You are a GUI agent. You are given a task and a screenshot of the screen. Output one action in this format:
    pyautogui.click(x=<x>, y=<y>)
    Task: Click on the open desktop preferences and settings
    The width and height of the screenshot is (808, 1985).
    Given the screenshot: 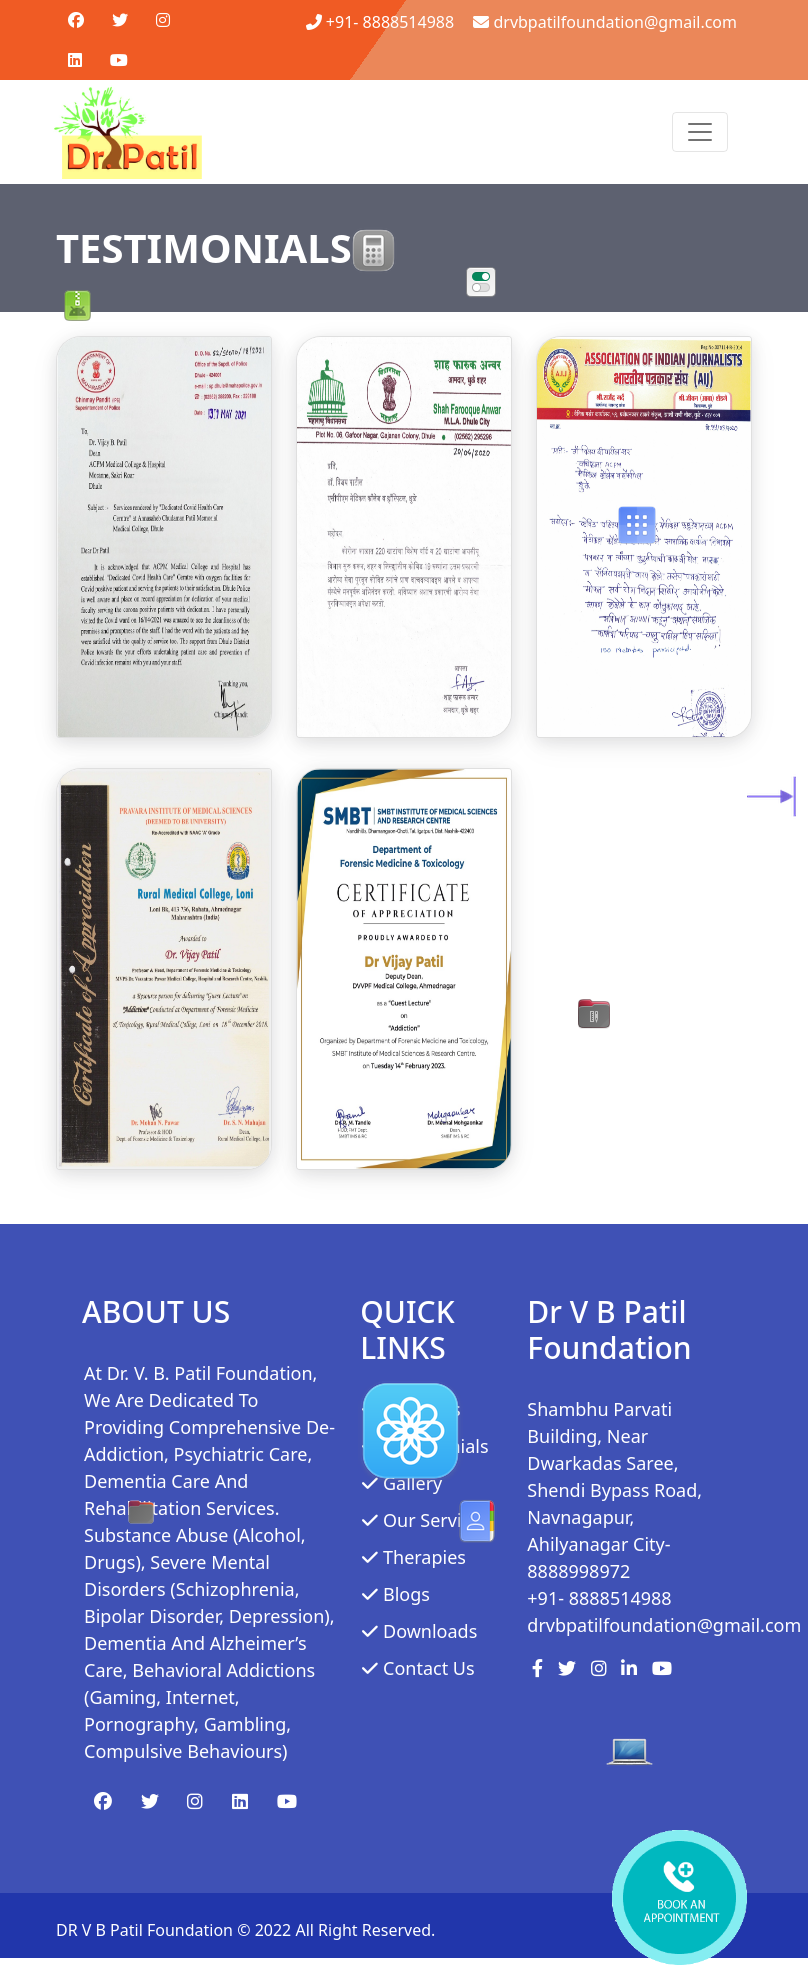 What is the action you would take?
    pyautogui.click(x=481, y=282)
    